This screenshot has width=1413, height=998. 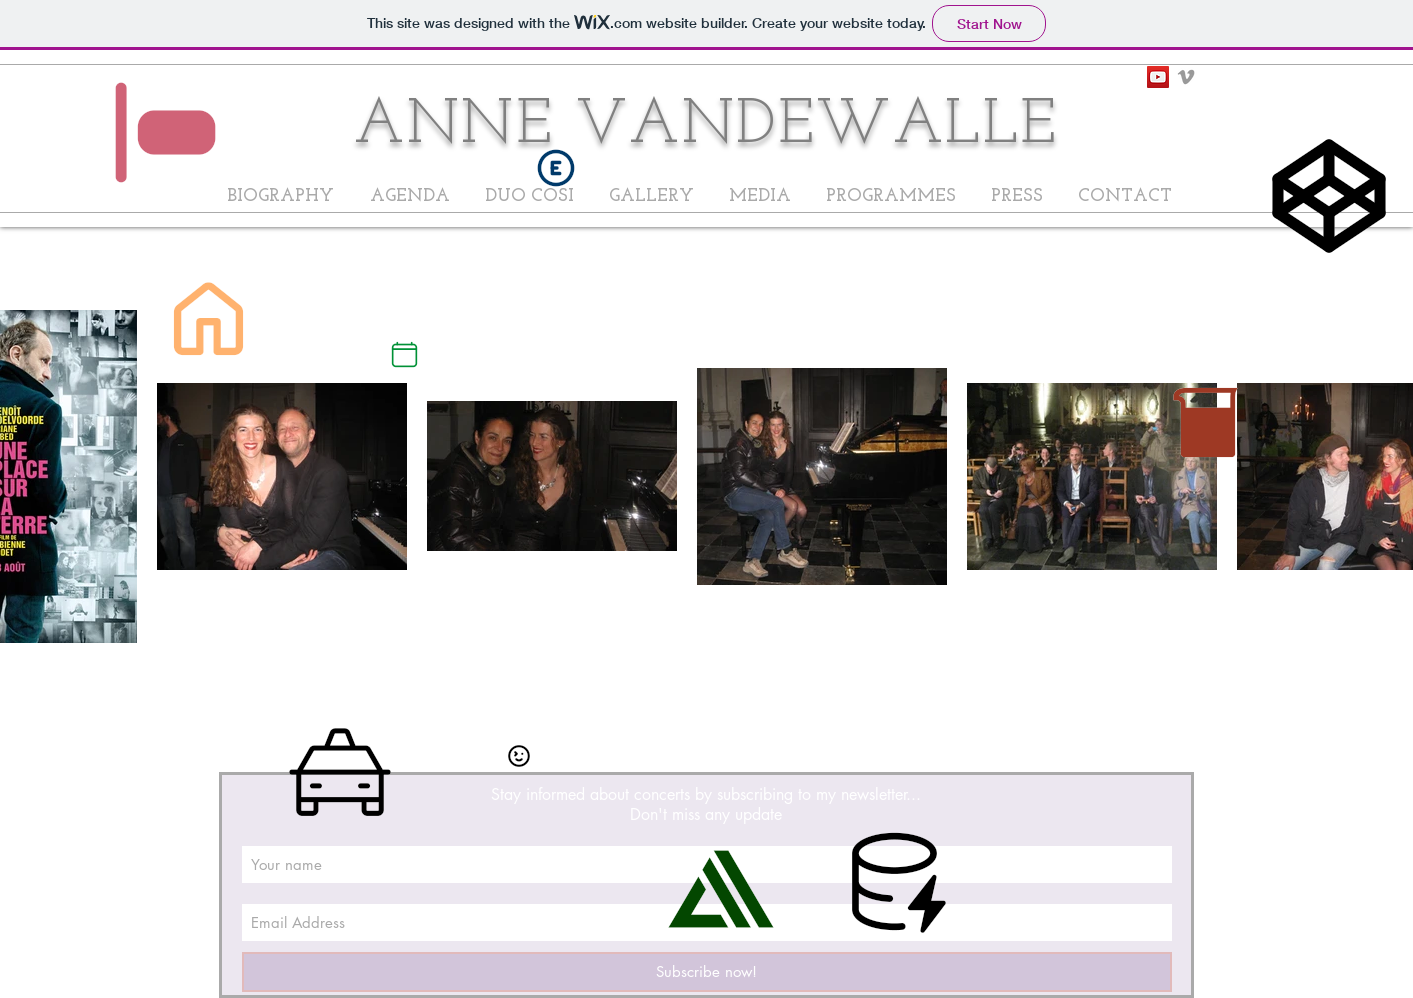 I want to click on view empty calendar or schedule, so click(x=404, y=354).